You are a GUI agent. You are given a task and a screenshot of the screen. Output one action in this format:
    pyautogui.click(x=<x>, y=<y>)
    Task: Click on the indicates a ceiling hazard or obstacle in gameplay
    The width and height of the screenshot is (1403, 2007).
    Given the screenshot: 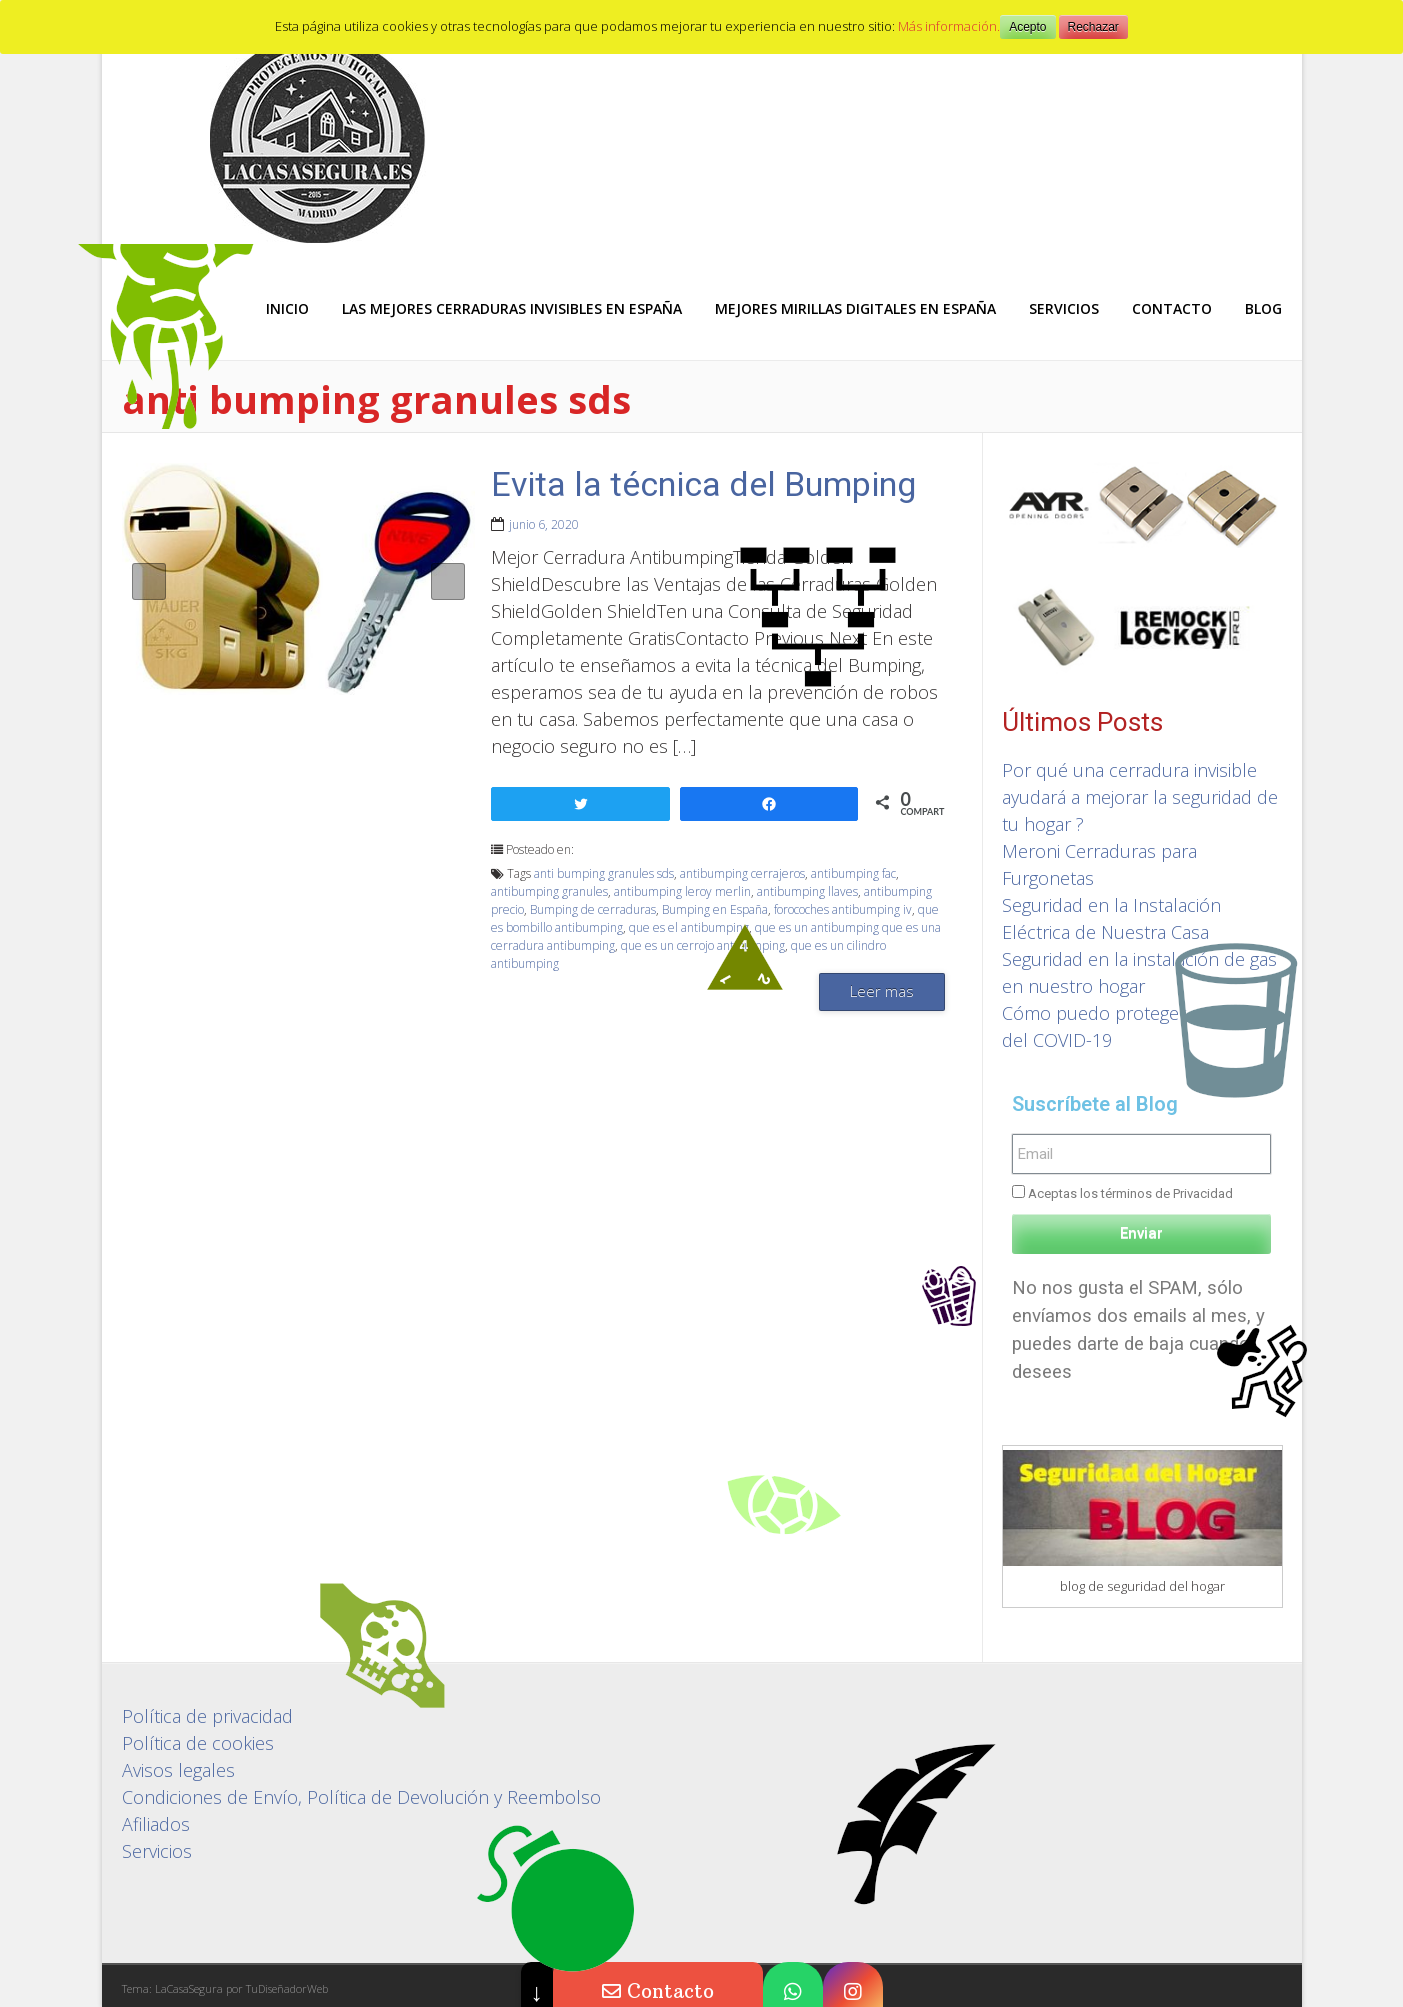 What is the action you would take?
    pyautogui.click(x=165, y=336)
    